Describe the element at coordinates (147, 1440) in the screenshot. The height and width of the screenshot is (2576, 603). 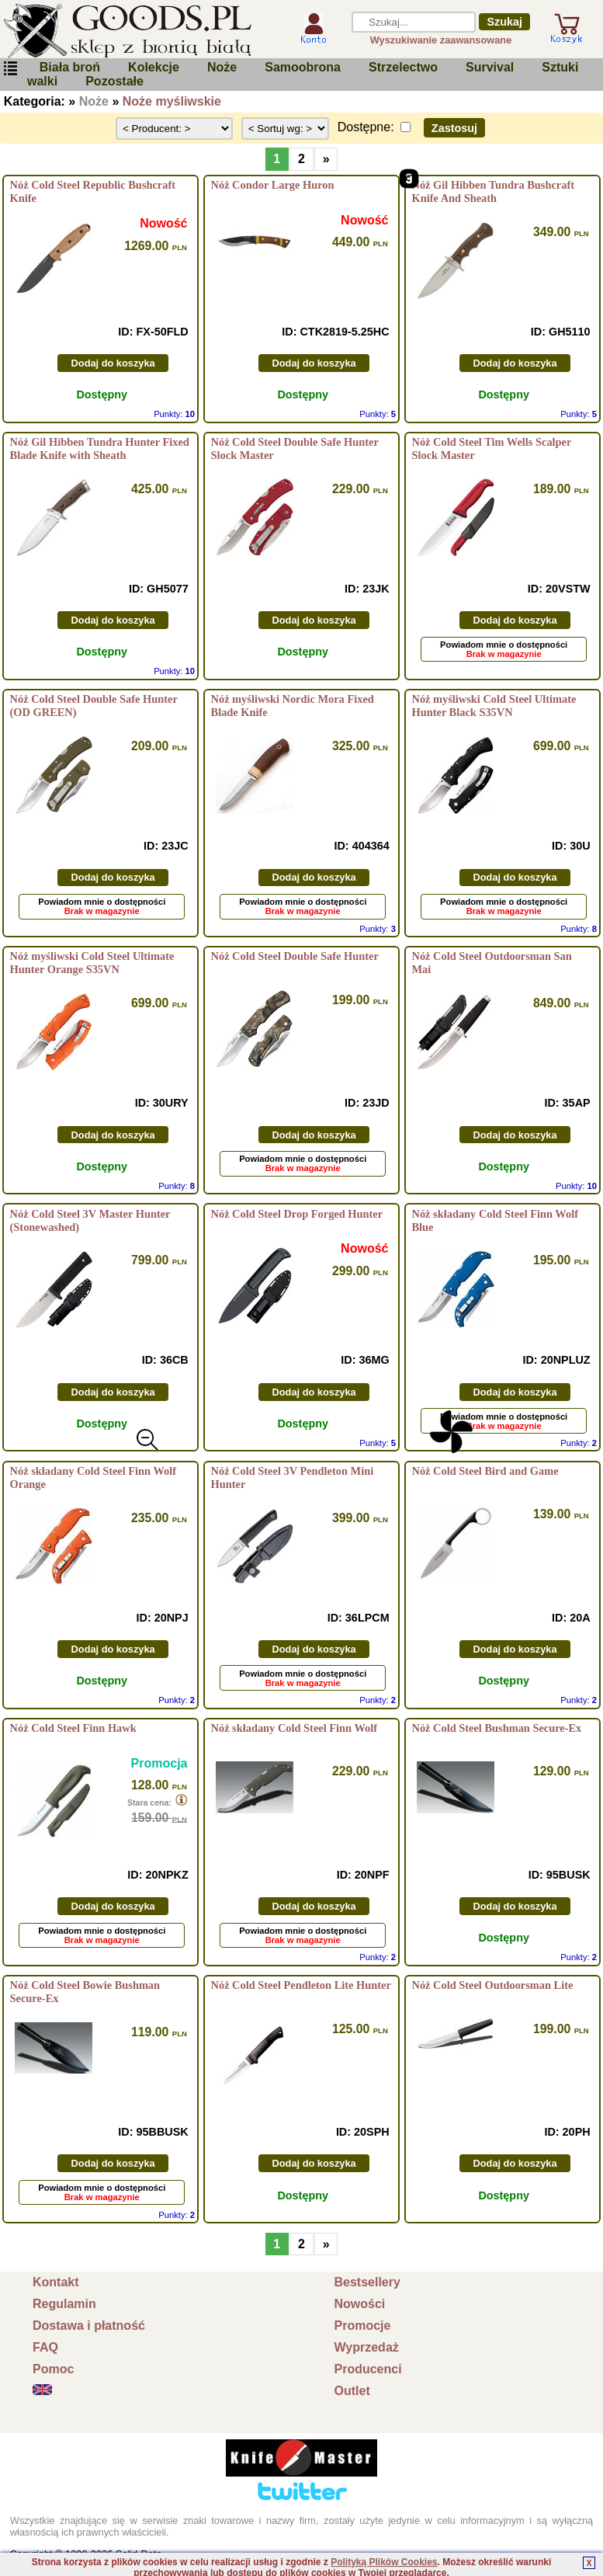
I see `zoom out to see more content` at that location.